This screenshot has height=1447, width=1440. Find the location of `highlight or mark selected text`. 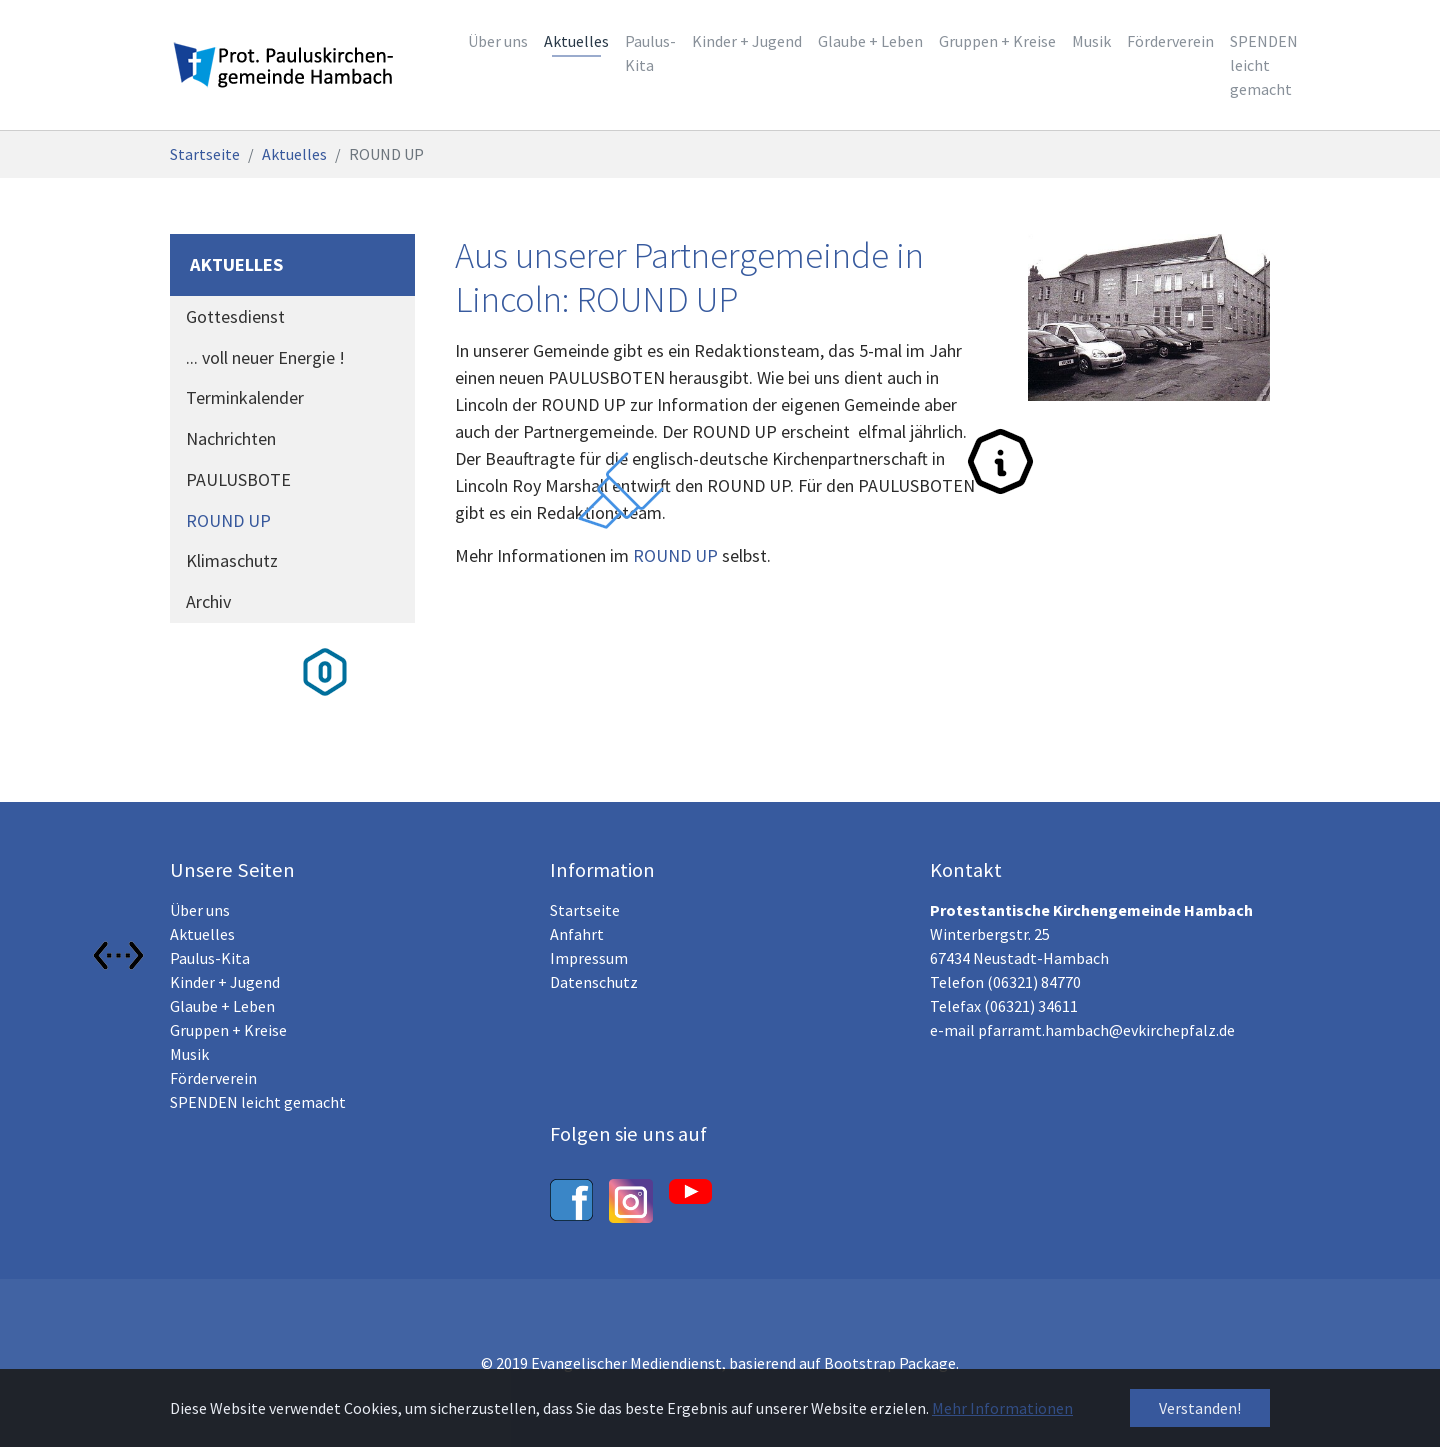

highlight or mark selected text is located at coordinates (618, 495).